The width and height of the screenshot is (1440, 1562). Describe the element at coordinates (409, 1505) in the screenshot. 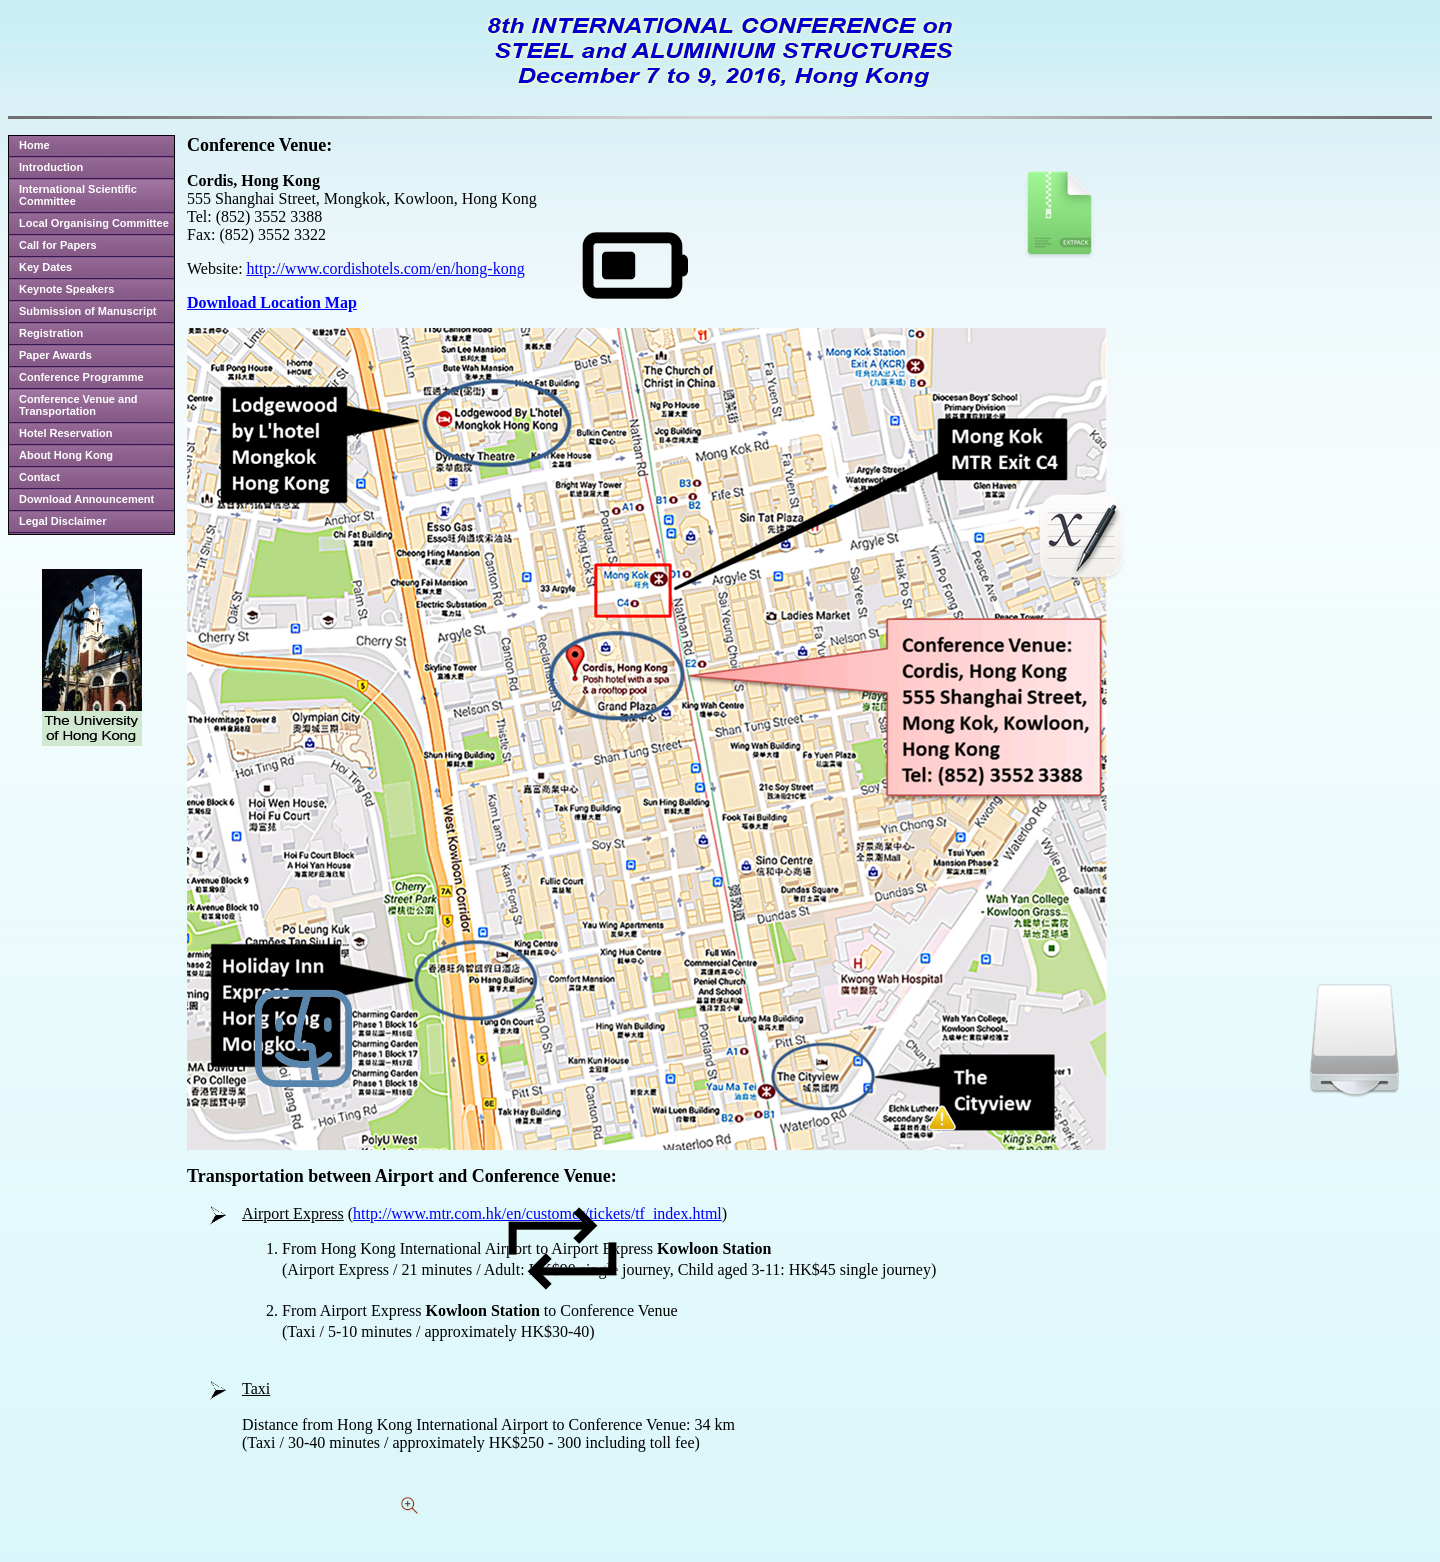

I see `zoom in or increase magnification` at that location.